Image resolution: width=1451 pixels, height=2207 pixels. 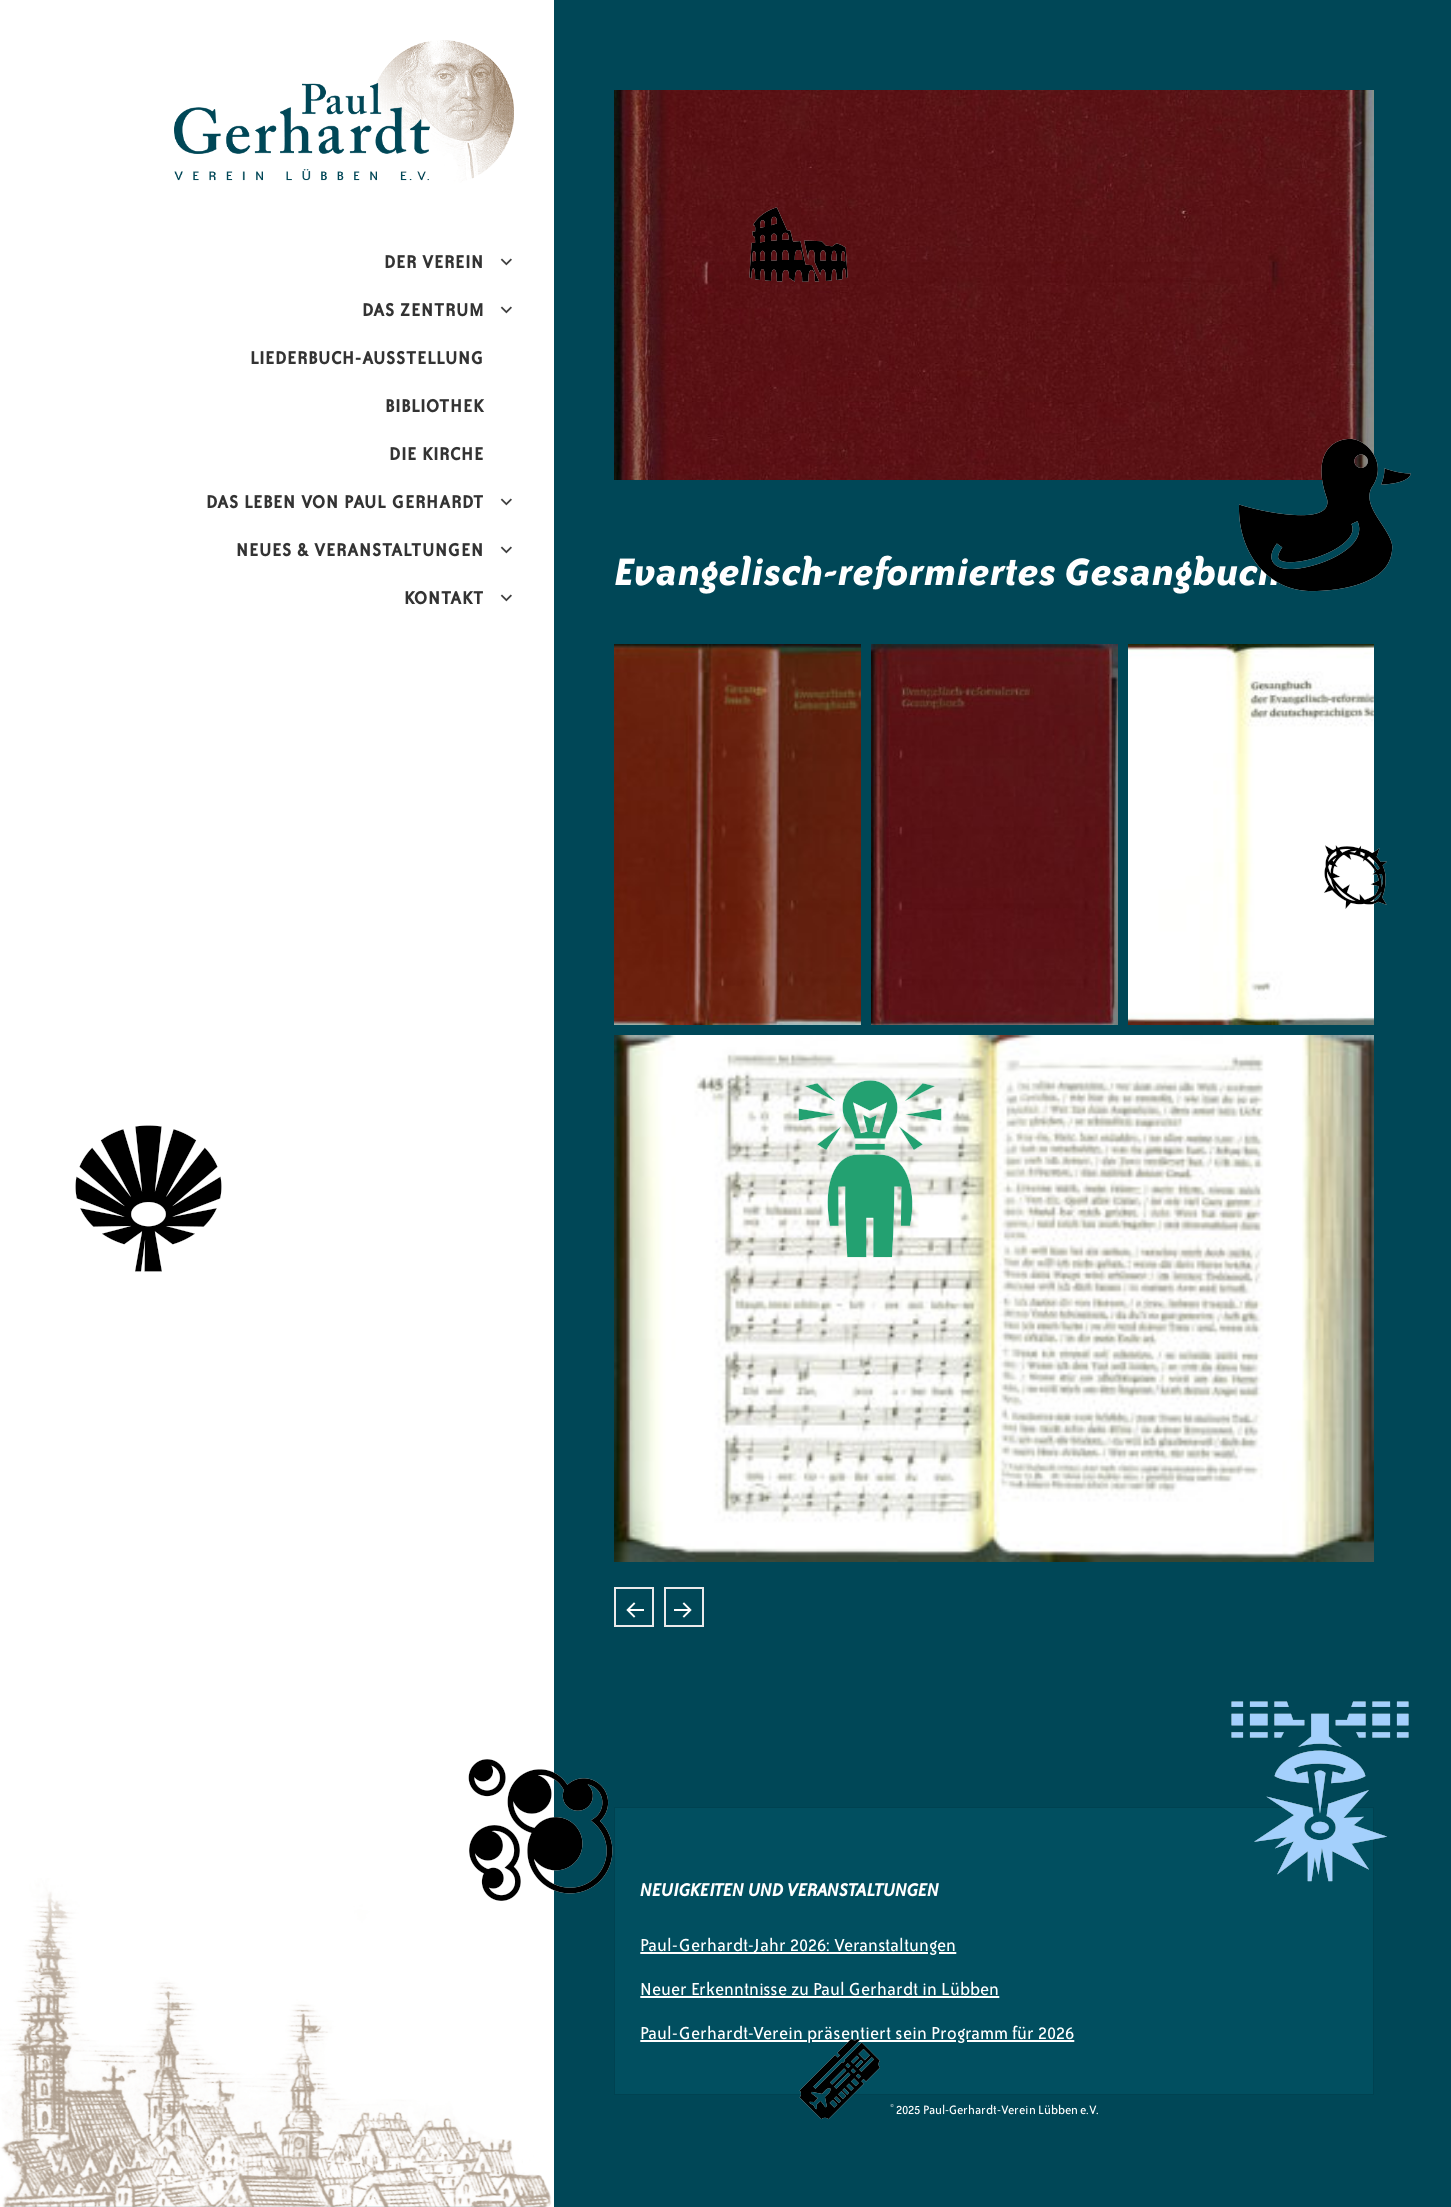 What do you see at coordinates (798, 244) in the screenshot?
I see `view historical landmarks or monuments` at bounding box center [798, 244].